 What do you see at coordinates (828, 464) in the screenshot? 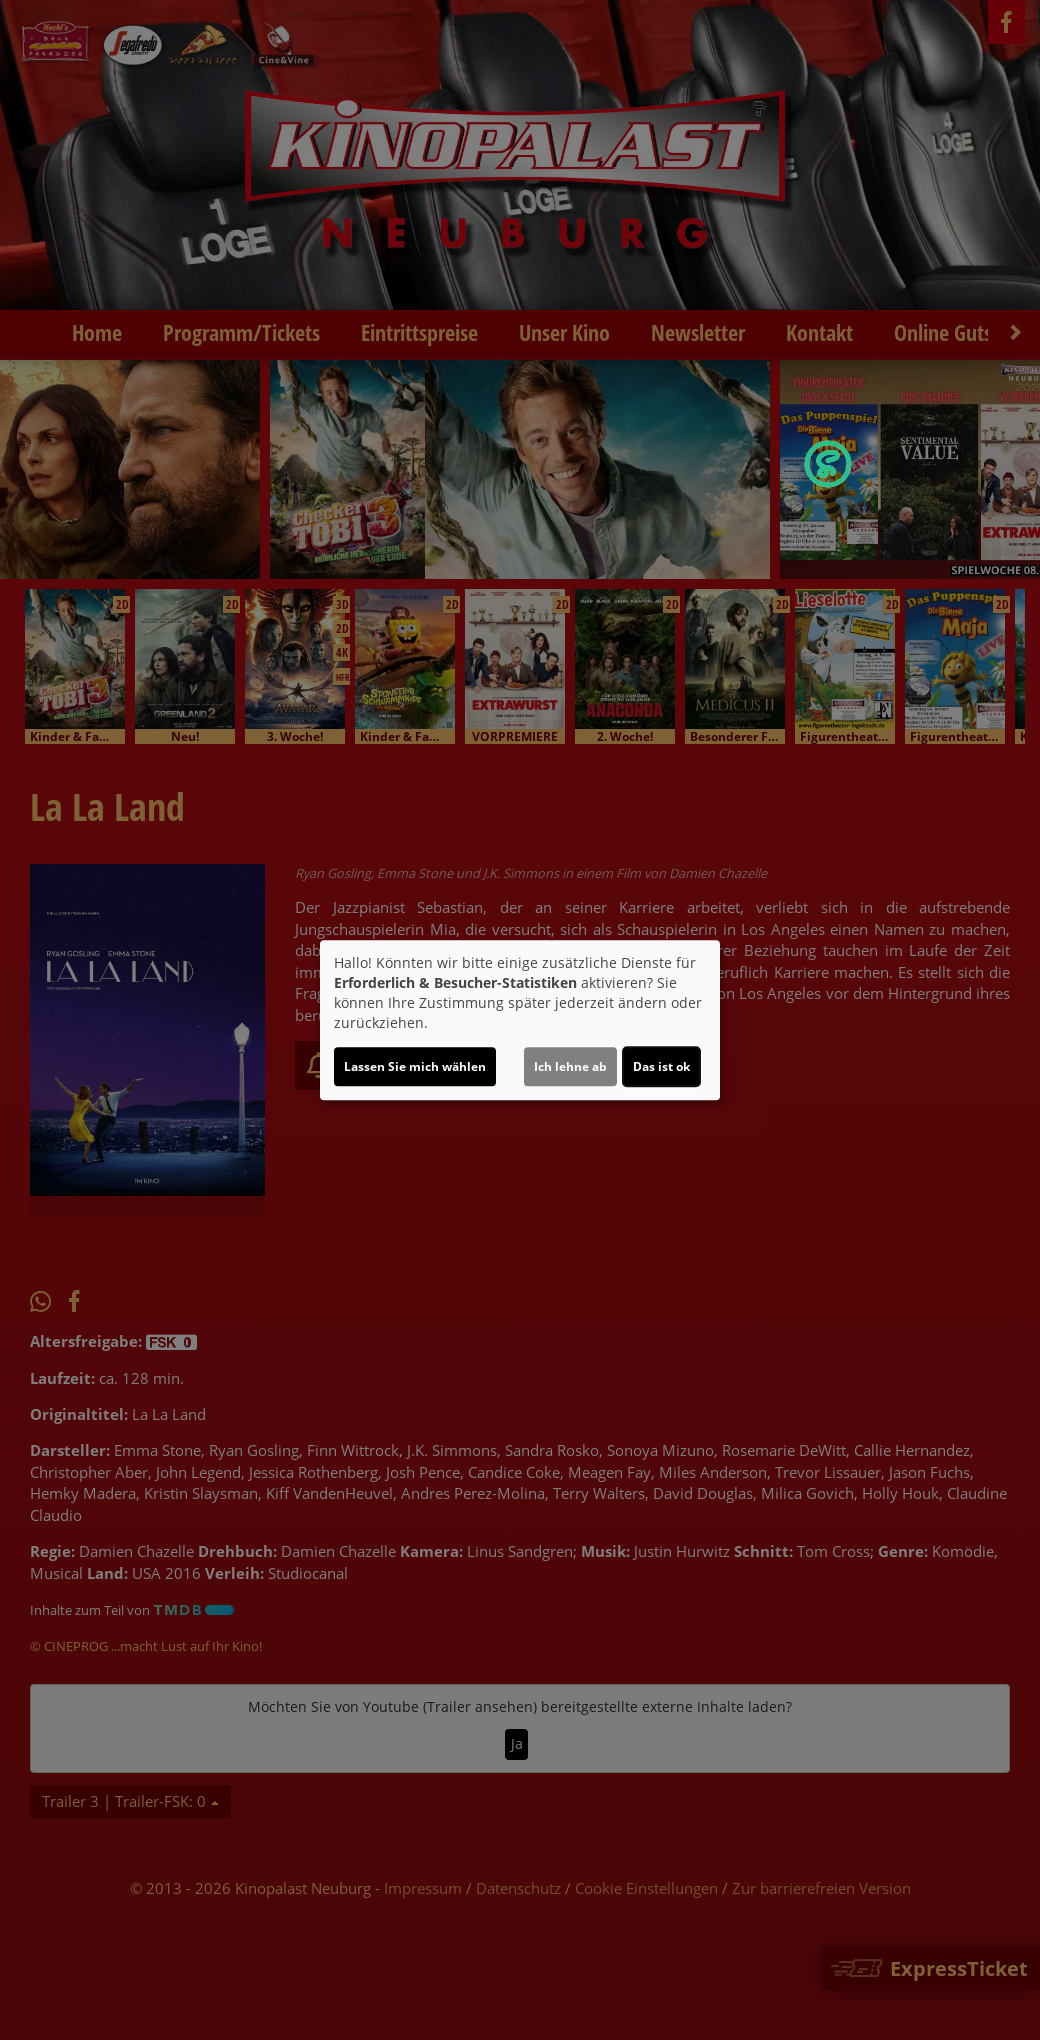
I see `indicates sass stylesheet technology` at bounding box center [828, 464].